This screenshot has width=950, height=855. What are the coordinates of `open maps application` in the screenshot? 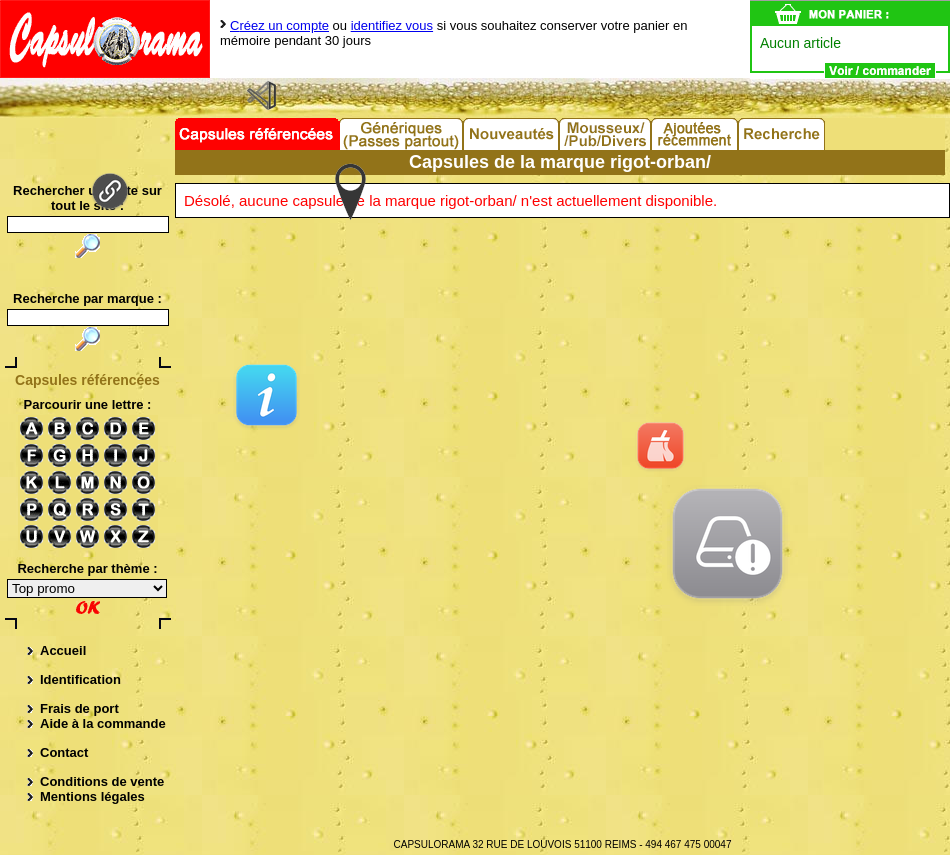 It's located at (350, 190).